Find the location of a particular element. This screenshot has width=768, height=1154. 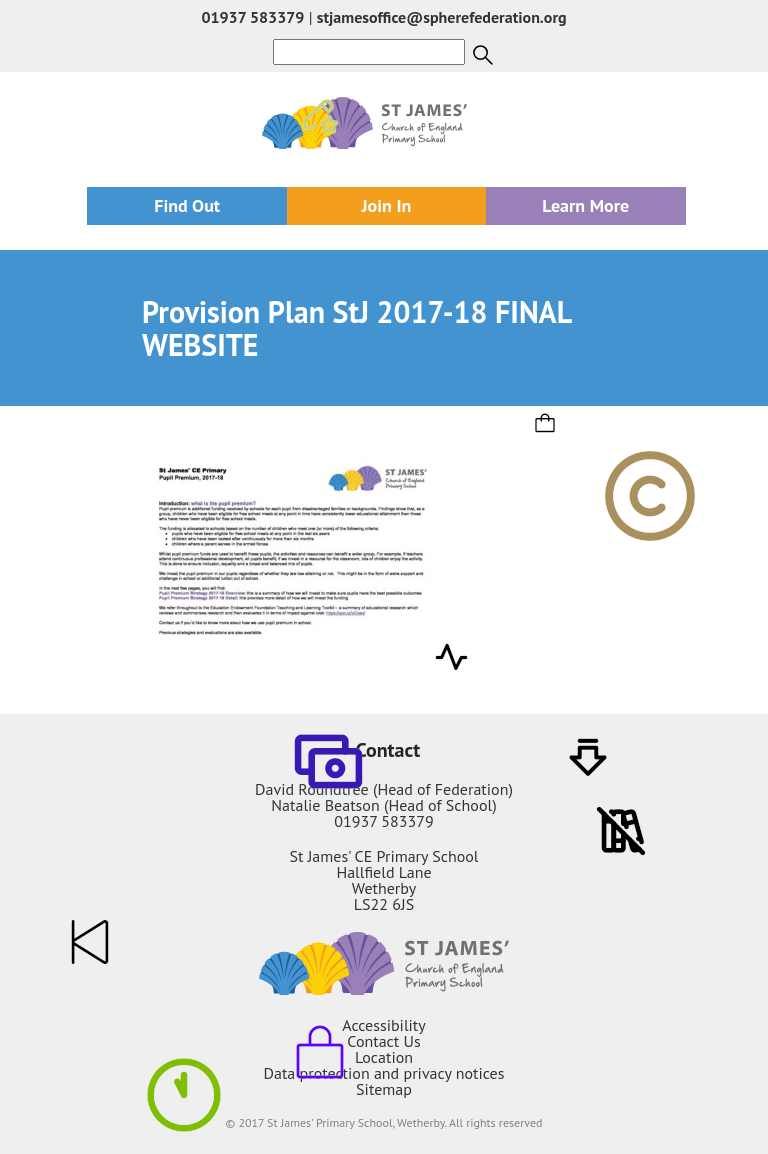

indicates copyrighted content is located at coordinates (650, 496).